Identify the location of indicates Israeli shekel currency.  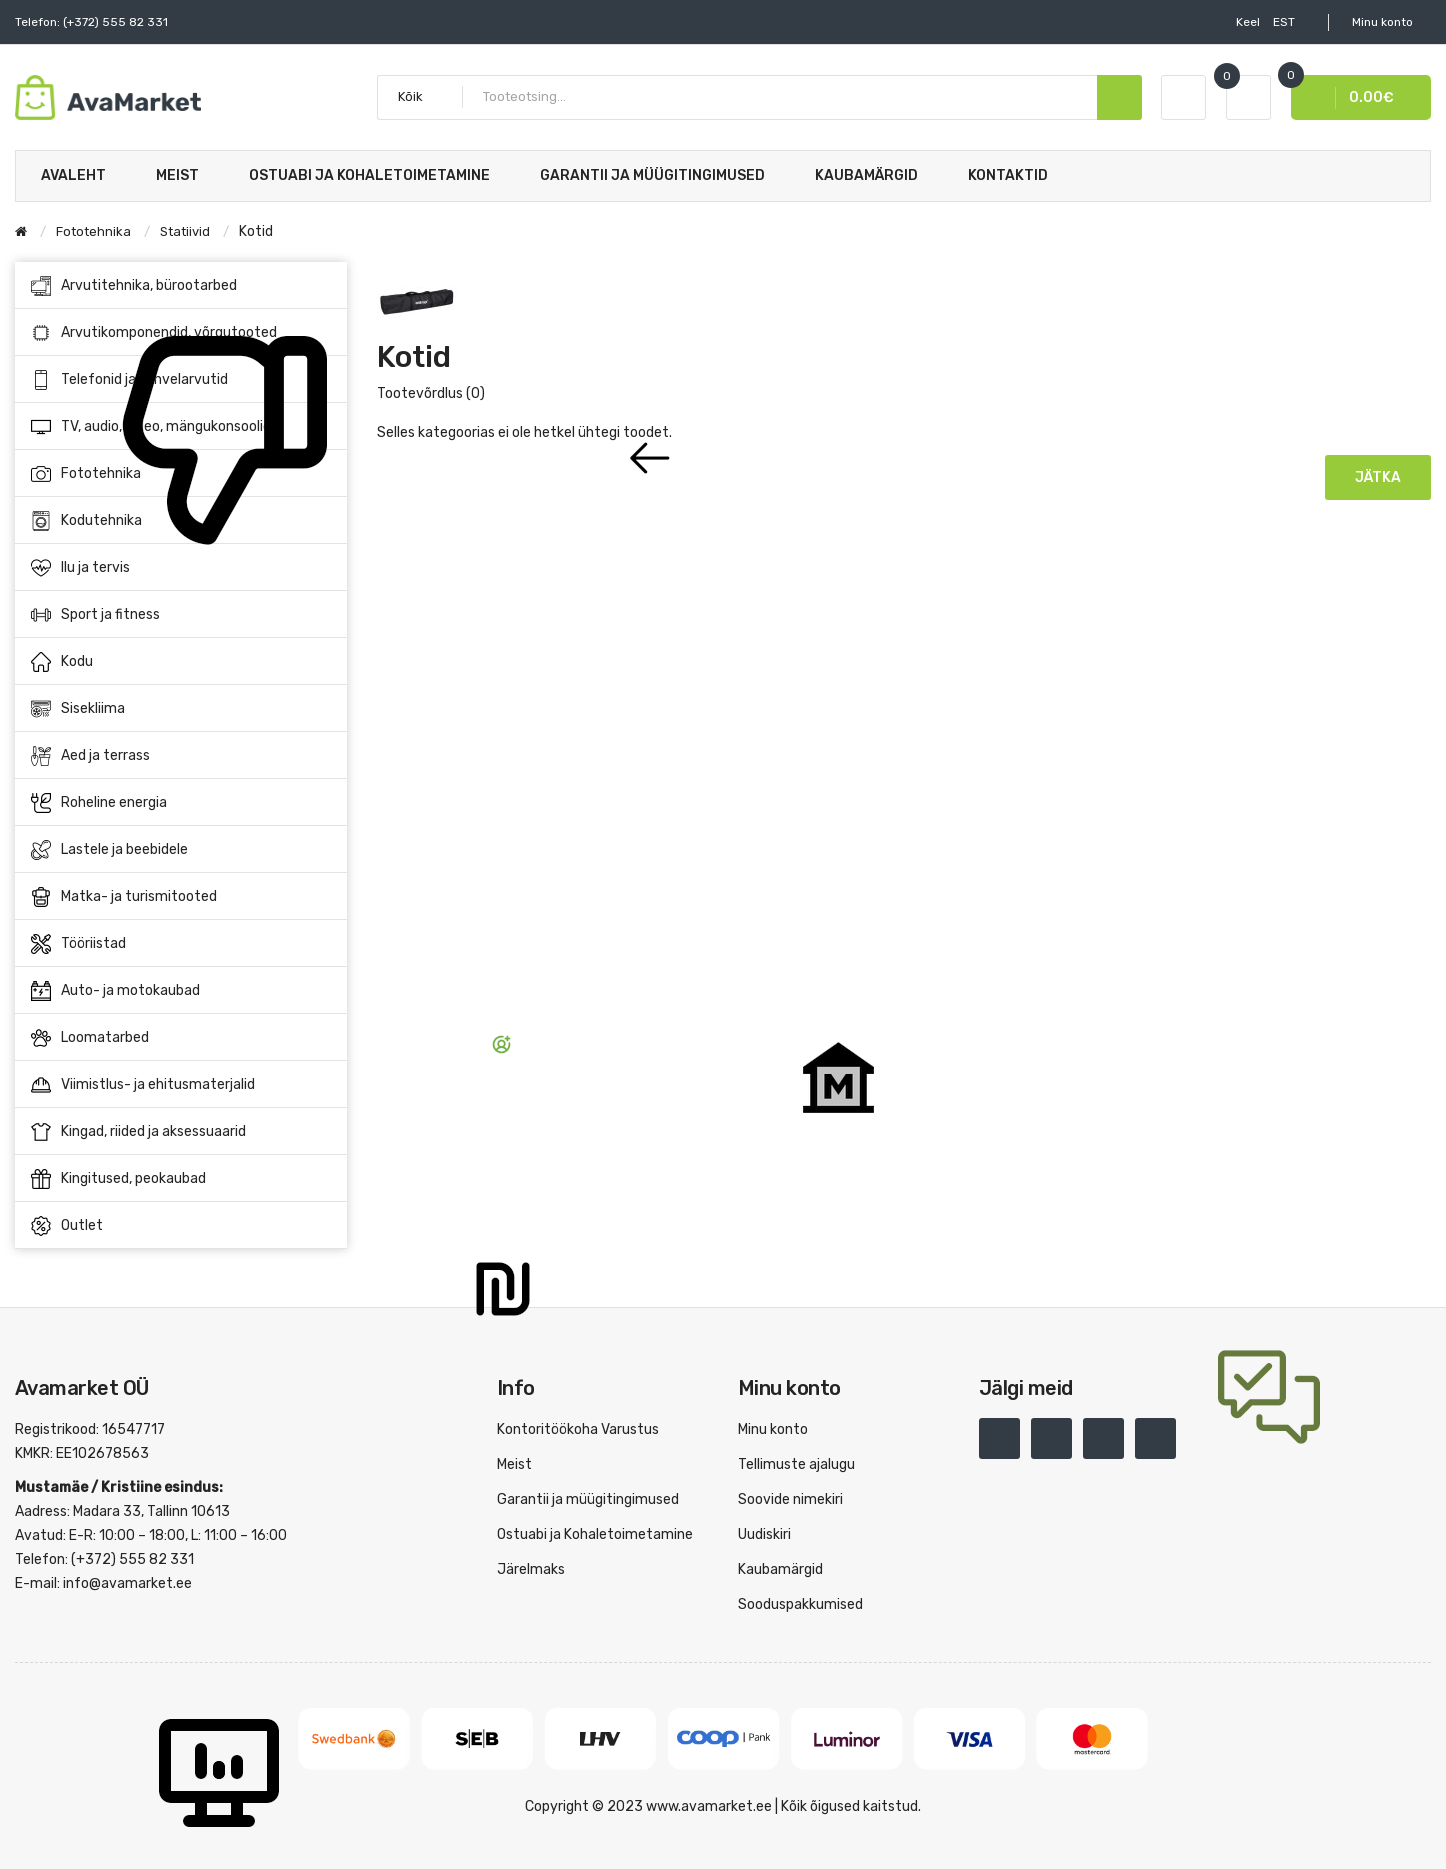
(503, 1289).